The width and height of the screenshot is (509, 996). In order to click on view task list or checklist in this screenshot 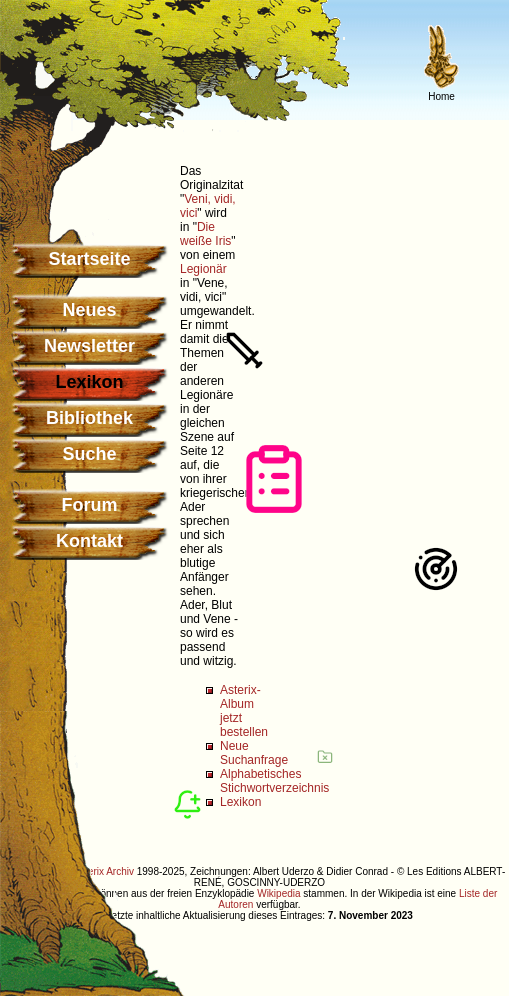, I will do `click(274, 479)`.